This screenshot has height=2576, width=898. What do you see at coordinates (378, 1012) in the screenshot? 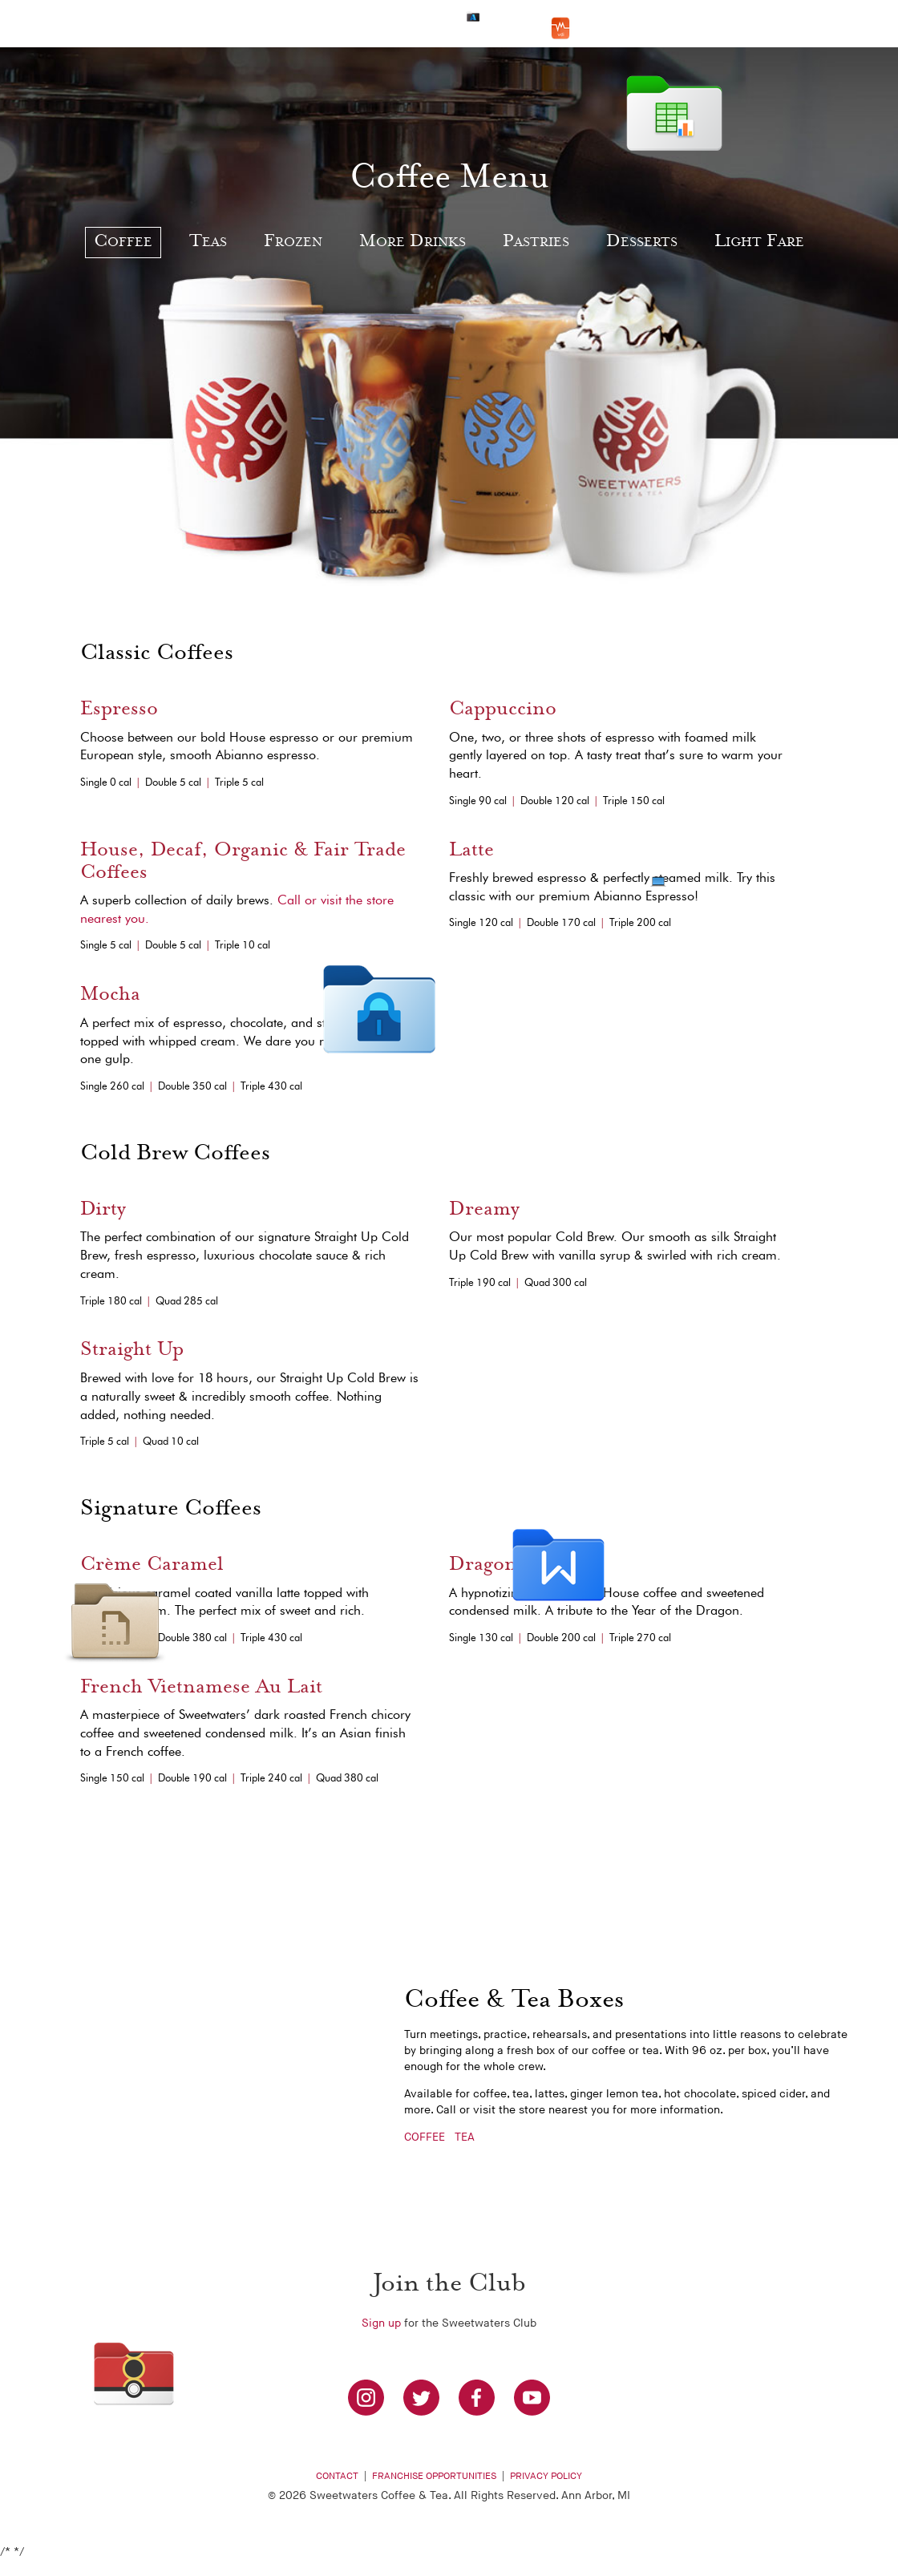
I see `access microsoft intune company portal managed files` at bounding box center [378, 1012].